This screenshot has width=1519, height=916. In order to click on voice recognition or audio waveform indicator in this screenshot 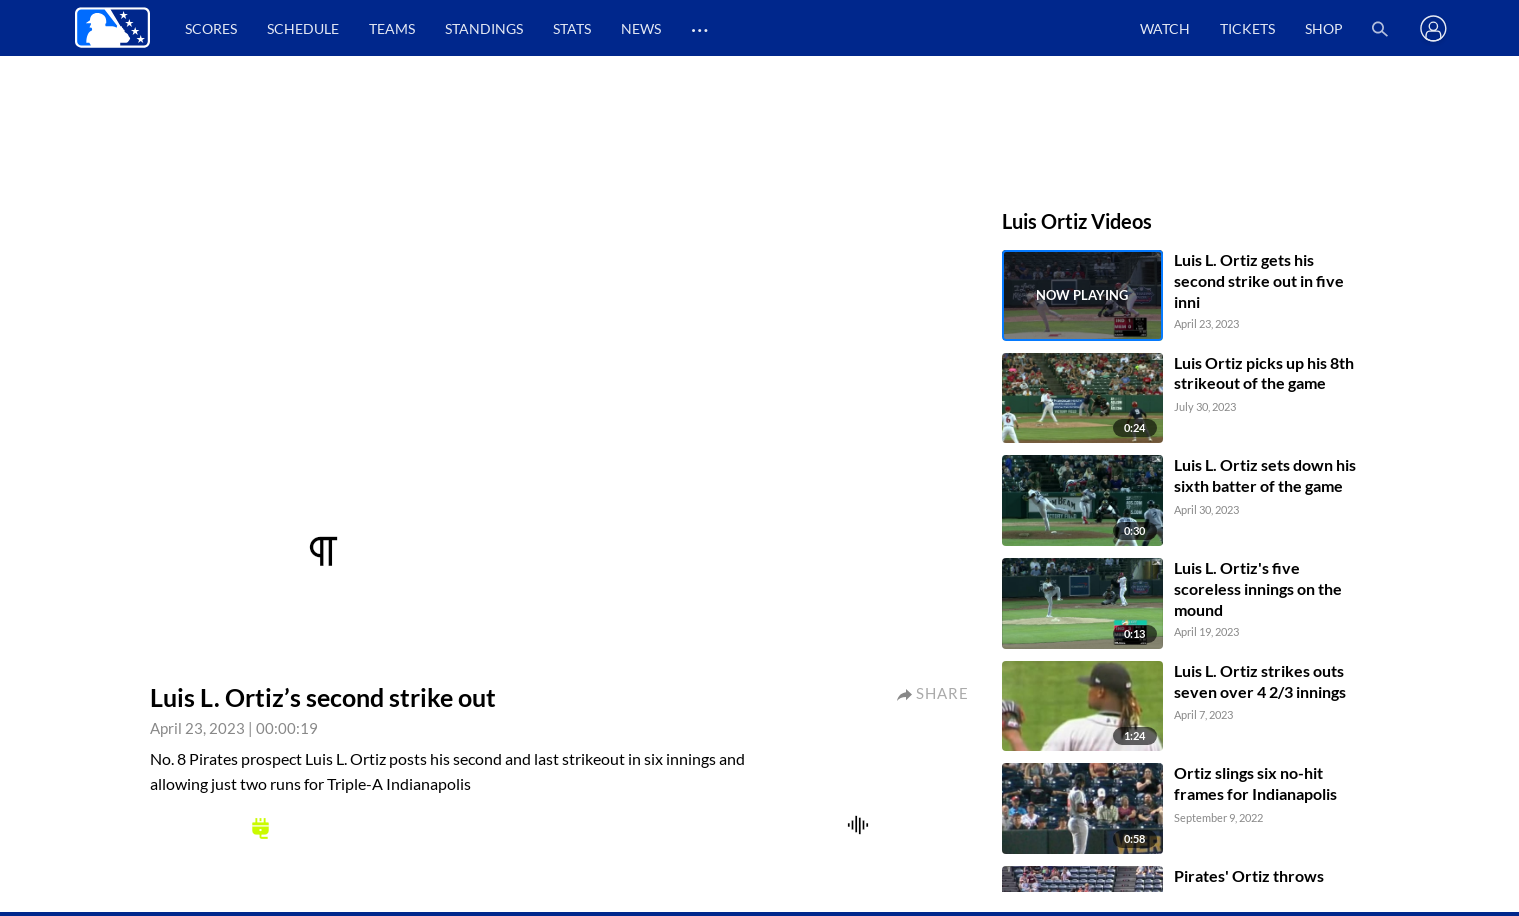, I will do `click(858, 825)`.